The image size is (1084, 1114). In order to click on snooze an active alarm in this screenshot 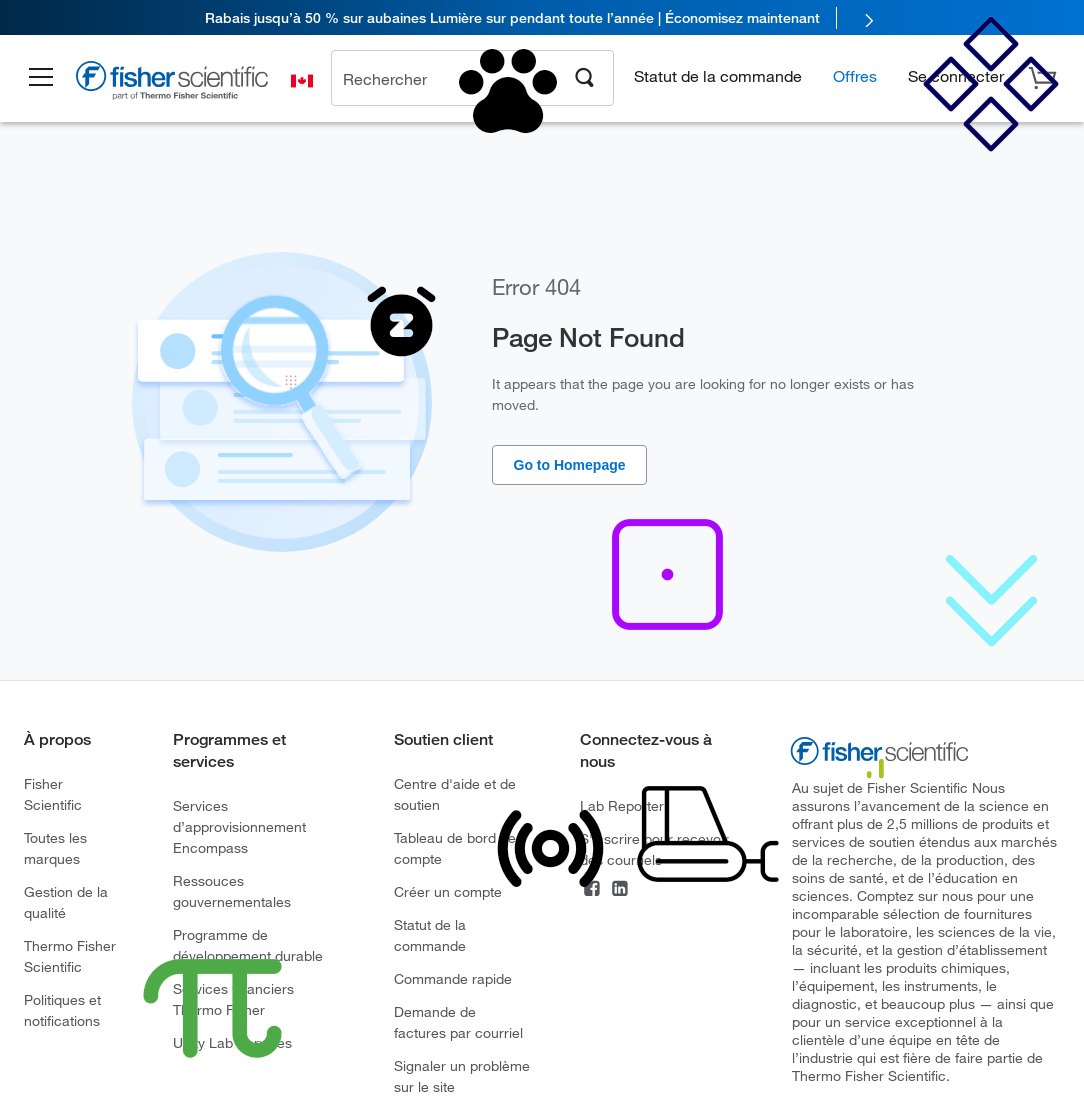, I will do `click(401, 321)`.